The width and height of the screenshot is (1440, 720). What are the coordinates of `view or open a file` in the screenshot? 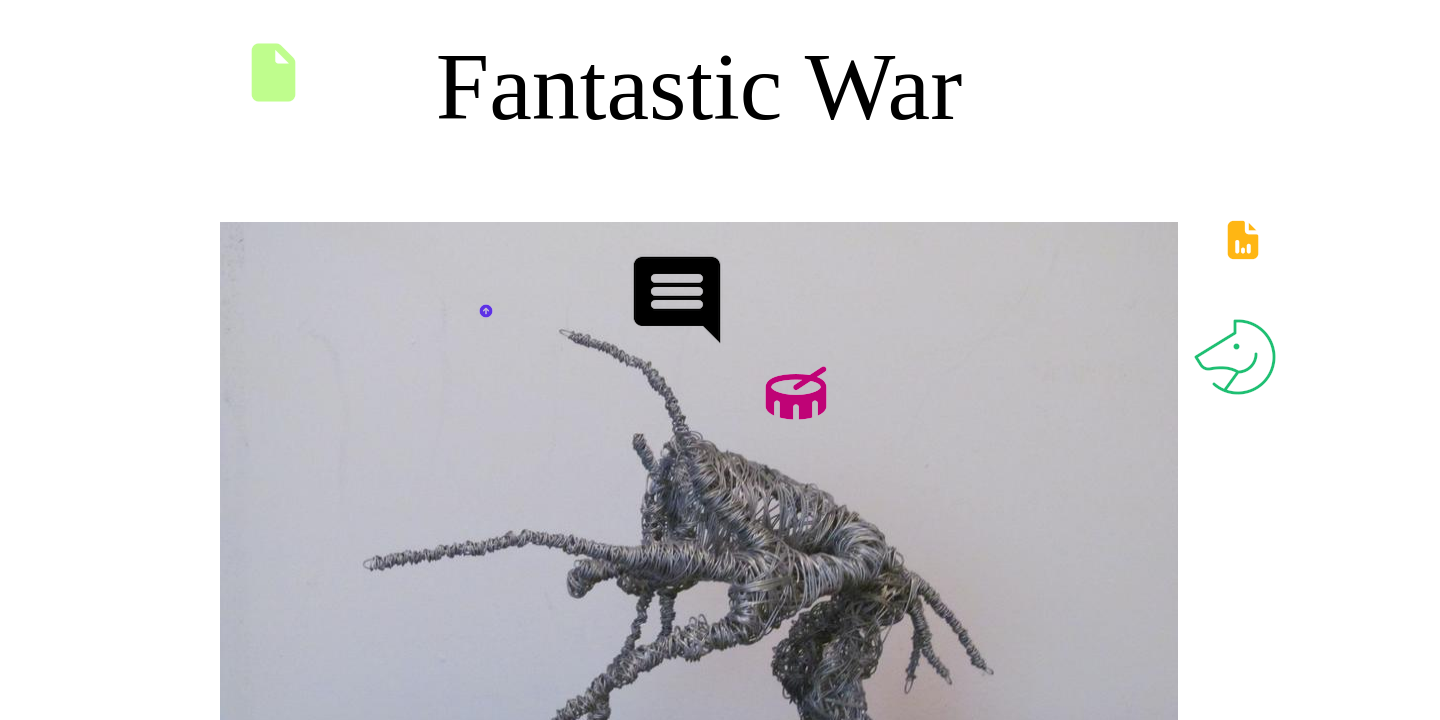 It's located at (273, 72).